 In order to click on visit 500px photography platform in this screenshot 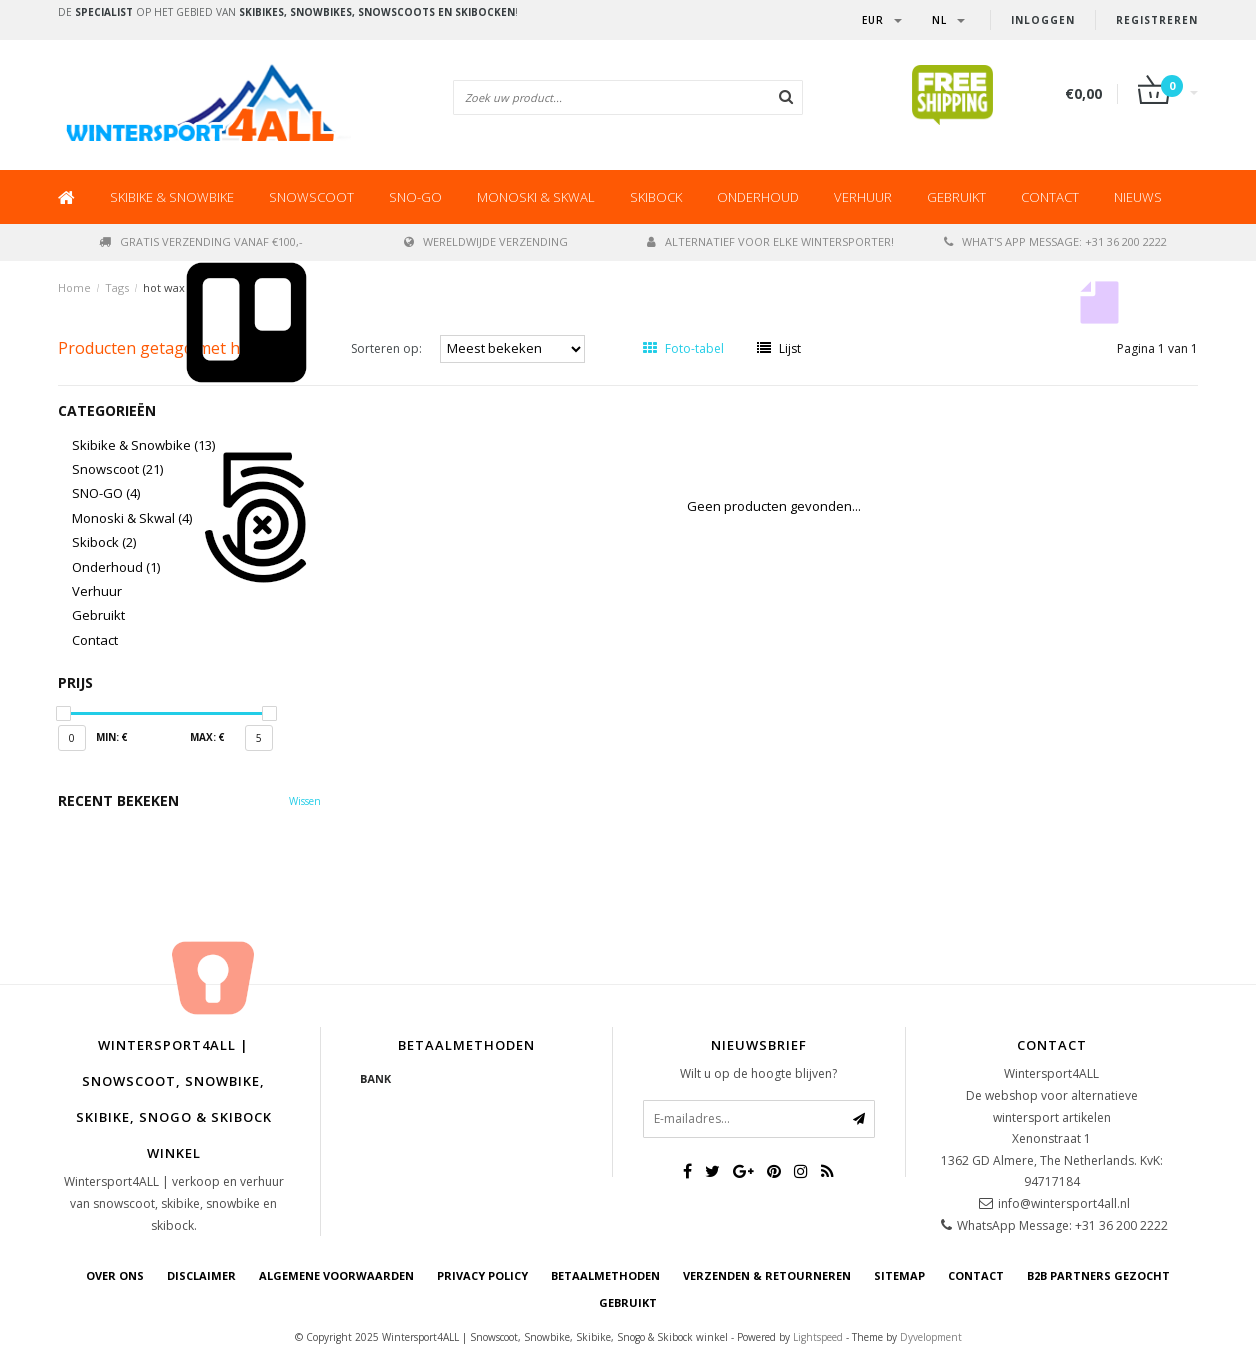, I will do `click(255, 517)`.